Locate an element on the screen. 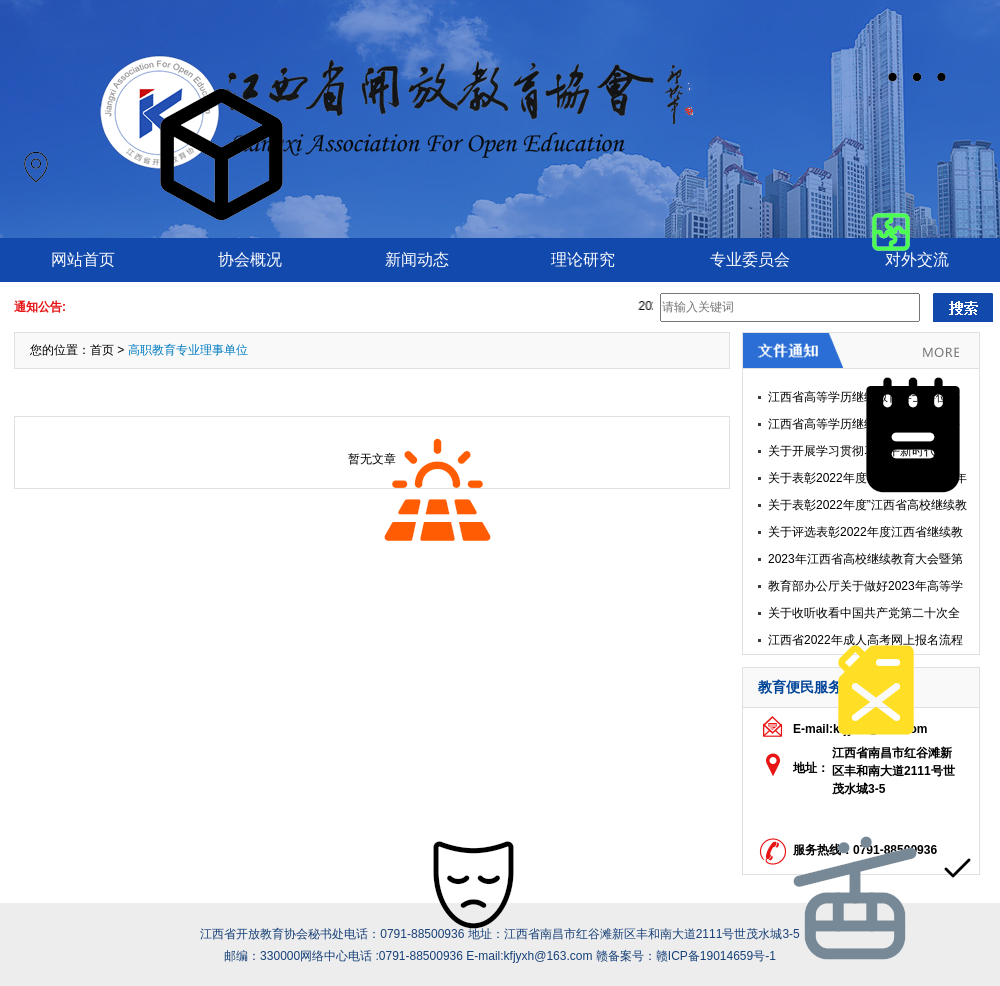  open notepad or notes application is located at coordinates (913, 437).